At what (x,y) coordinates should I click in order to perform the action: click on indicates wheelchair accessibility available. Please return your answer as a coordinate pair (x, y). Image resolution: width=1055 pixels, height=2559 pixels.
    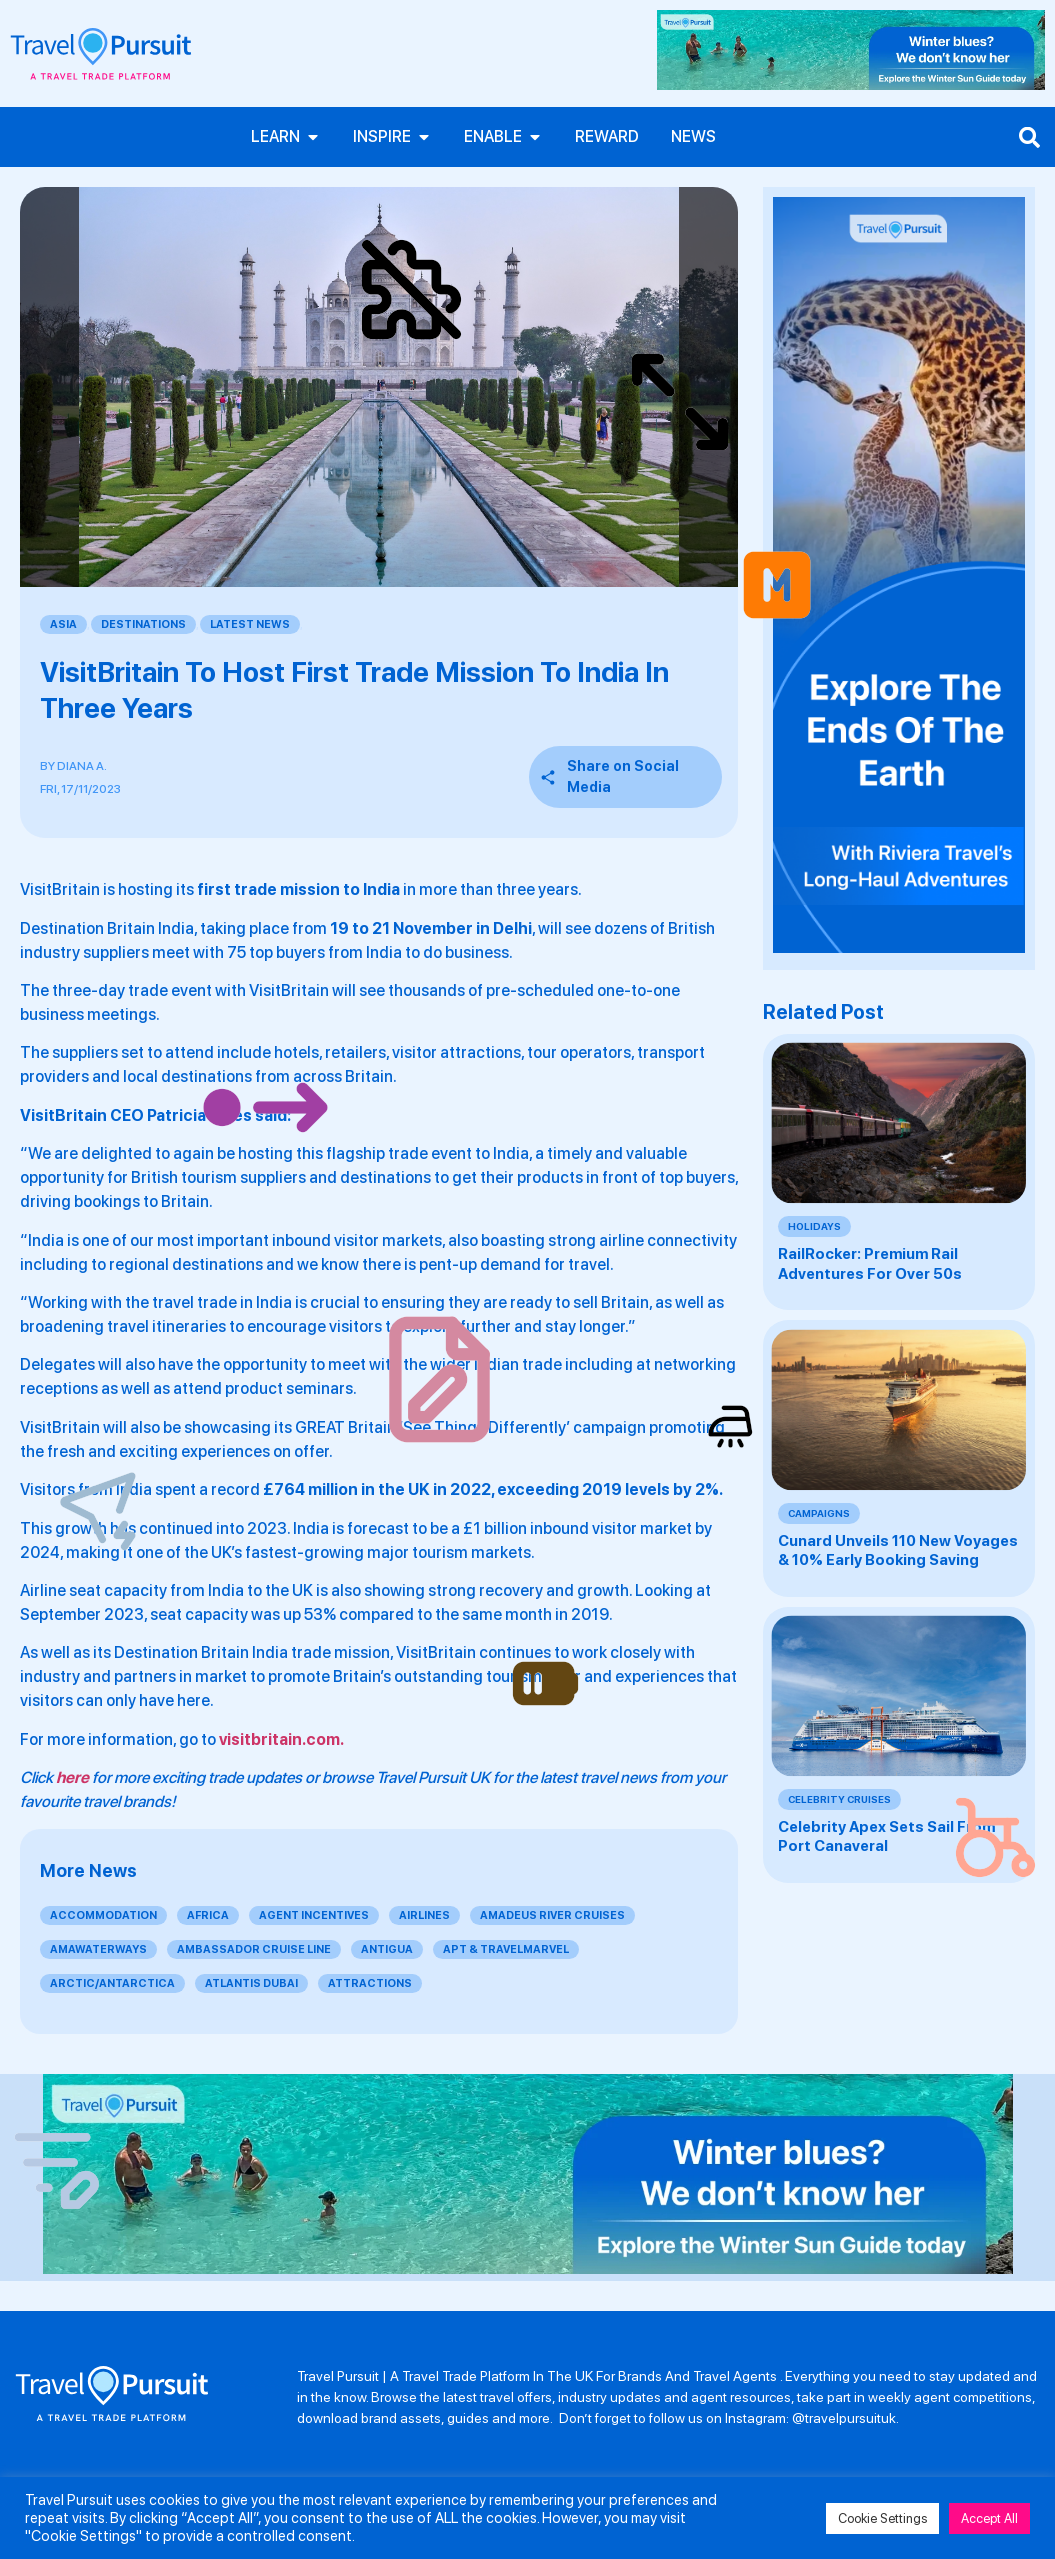
    Looking at the image, I should click on (995, 1837).